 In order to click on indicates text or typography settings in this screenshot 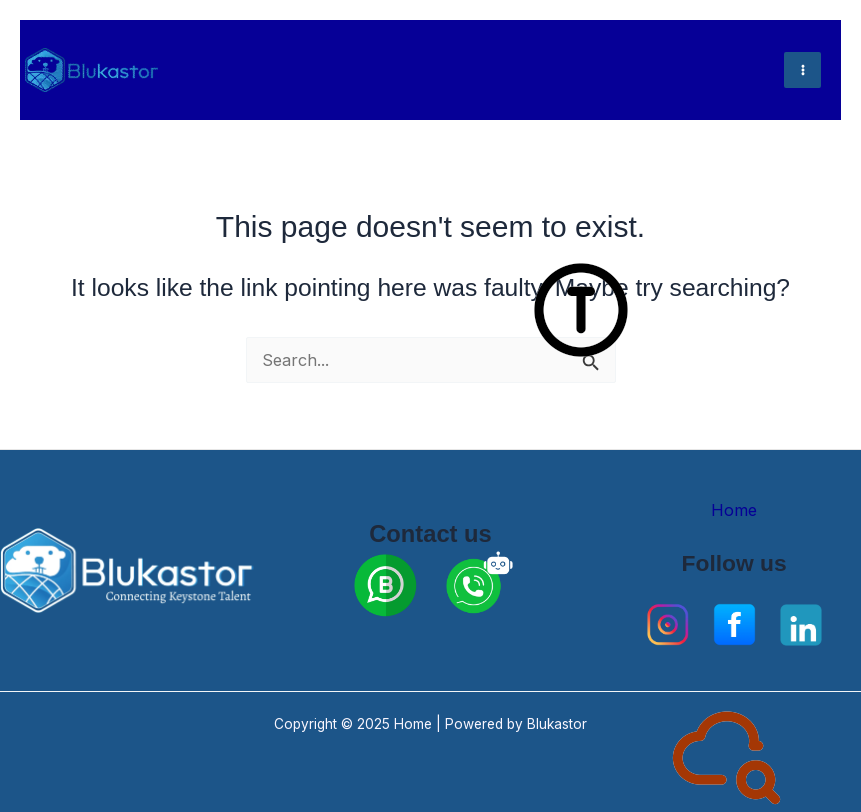, I will do `click(581, 310)`.